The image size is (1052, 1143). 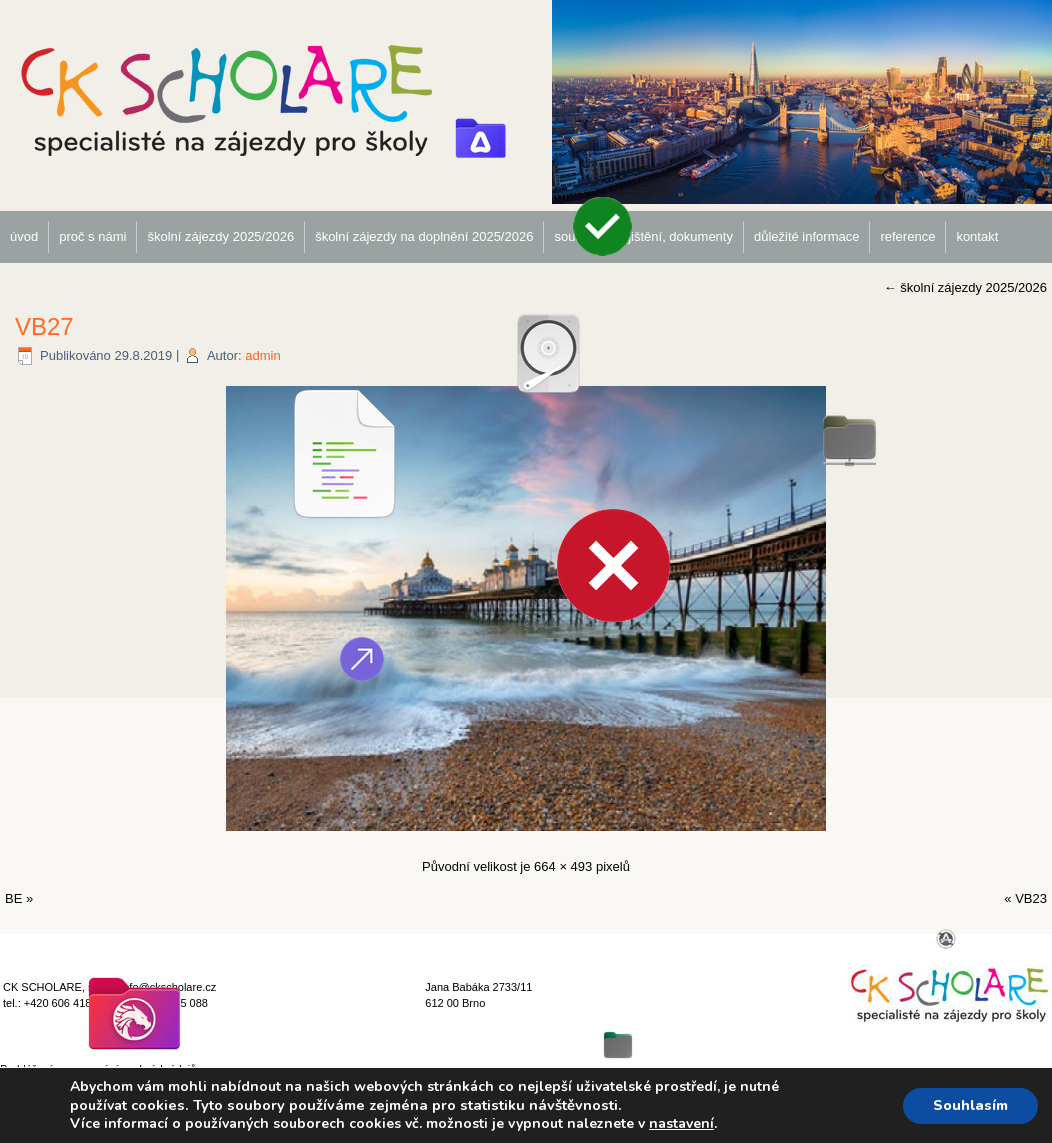 I want to click on cancel the current action or operation, so click(x=613, y=565).